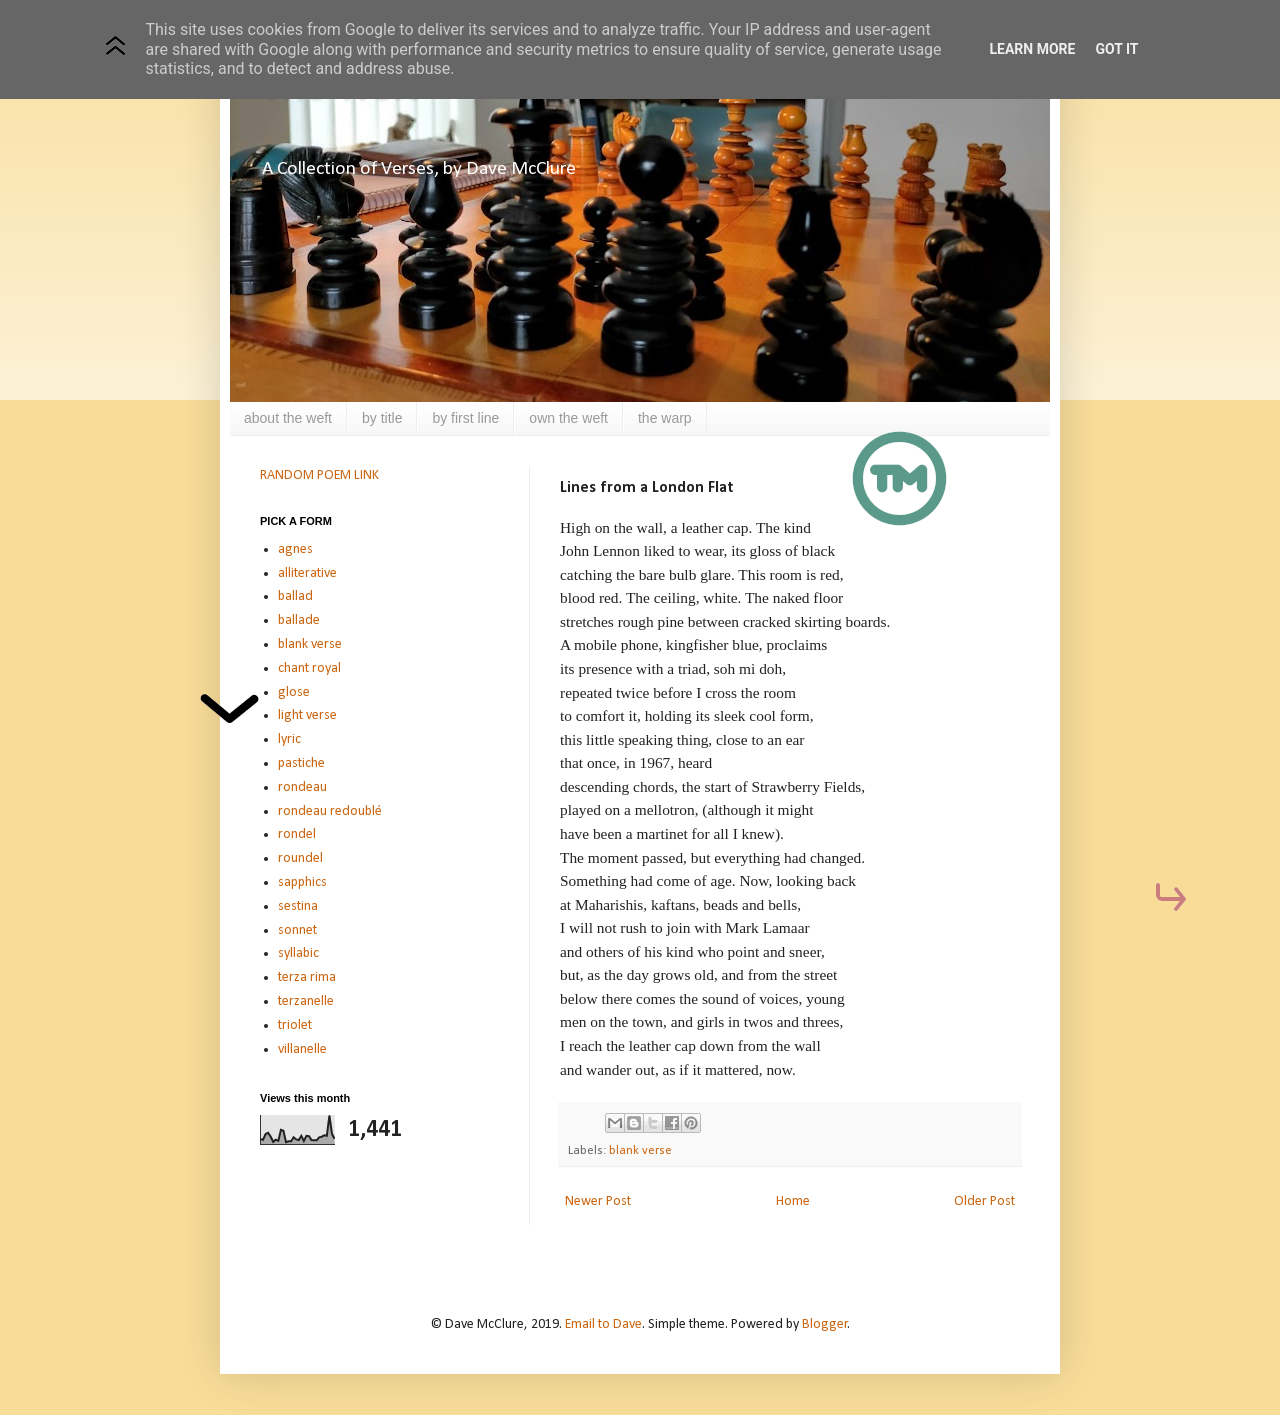 This screenshot has height=1415, width=1280. What do you see at coordinates (1170, 897) in the screenshot?
I see `navigate to sub-item or nested content` at bounding box center [1170, 897].